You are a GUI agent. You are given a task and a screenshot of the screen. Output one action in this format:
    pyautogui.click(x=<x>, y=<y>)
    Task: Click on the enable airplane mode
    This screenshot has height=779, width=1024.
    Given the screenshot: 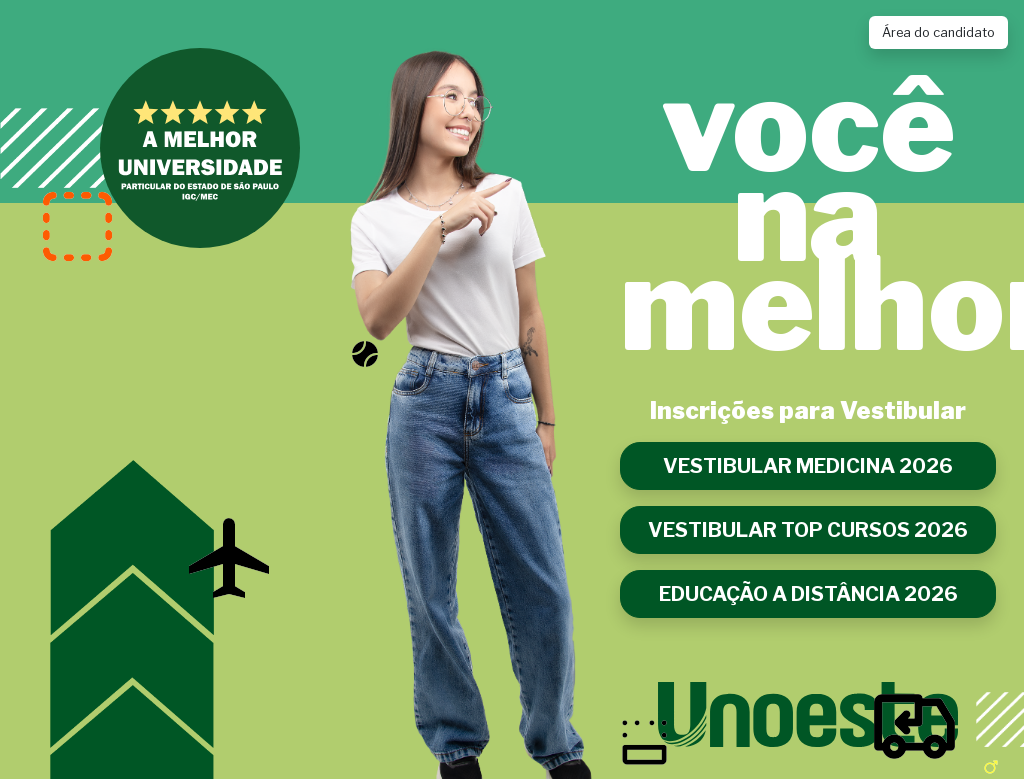 What is the action you would take?
    pyautogui.click(x=229, y=558)
    